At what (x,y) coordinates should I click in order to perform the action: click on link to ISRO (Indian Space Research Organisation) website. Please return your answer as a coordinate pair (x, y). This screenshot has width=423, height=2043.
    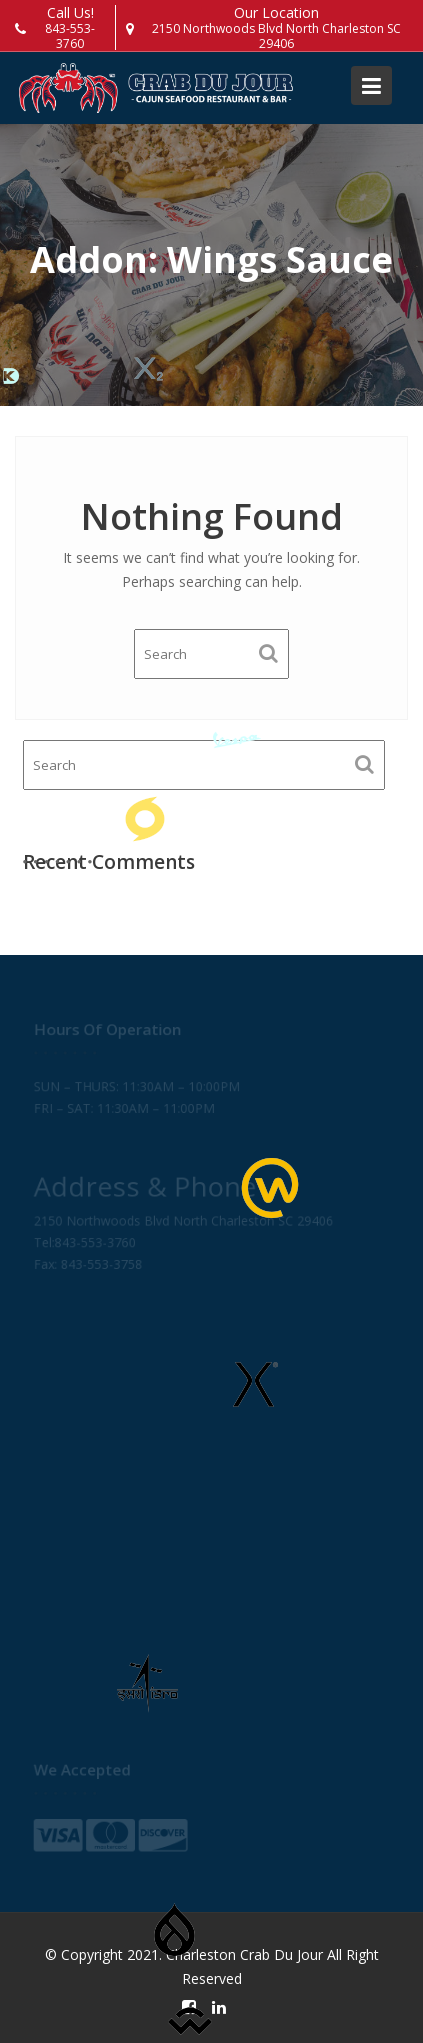
    Looking at the image, I should click on (147, 1683).